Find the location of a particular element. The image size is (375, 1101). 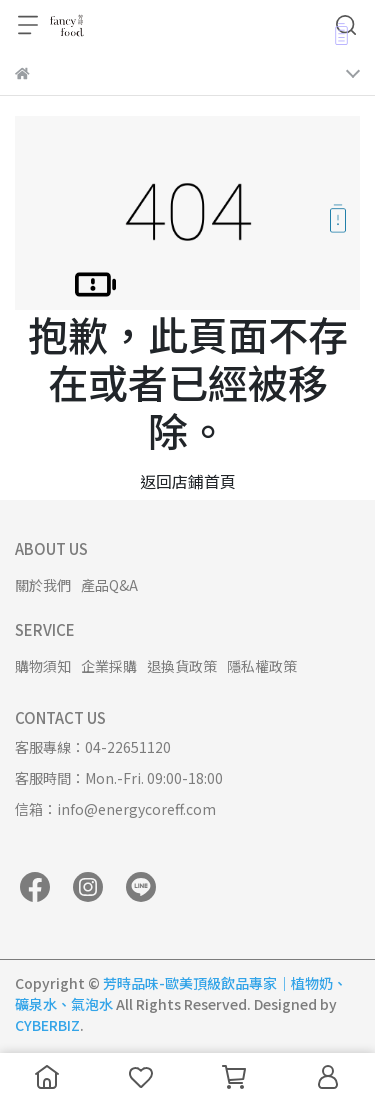

indicates low battery warning is located at coordinates (95, 284).